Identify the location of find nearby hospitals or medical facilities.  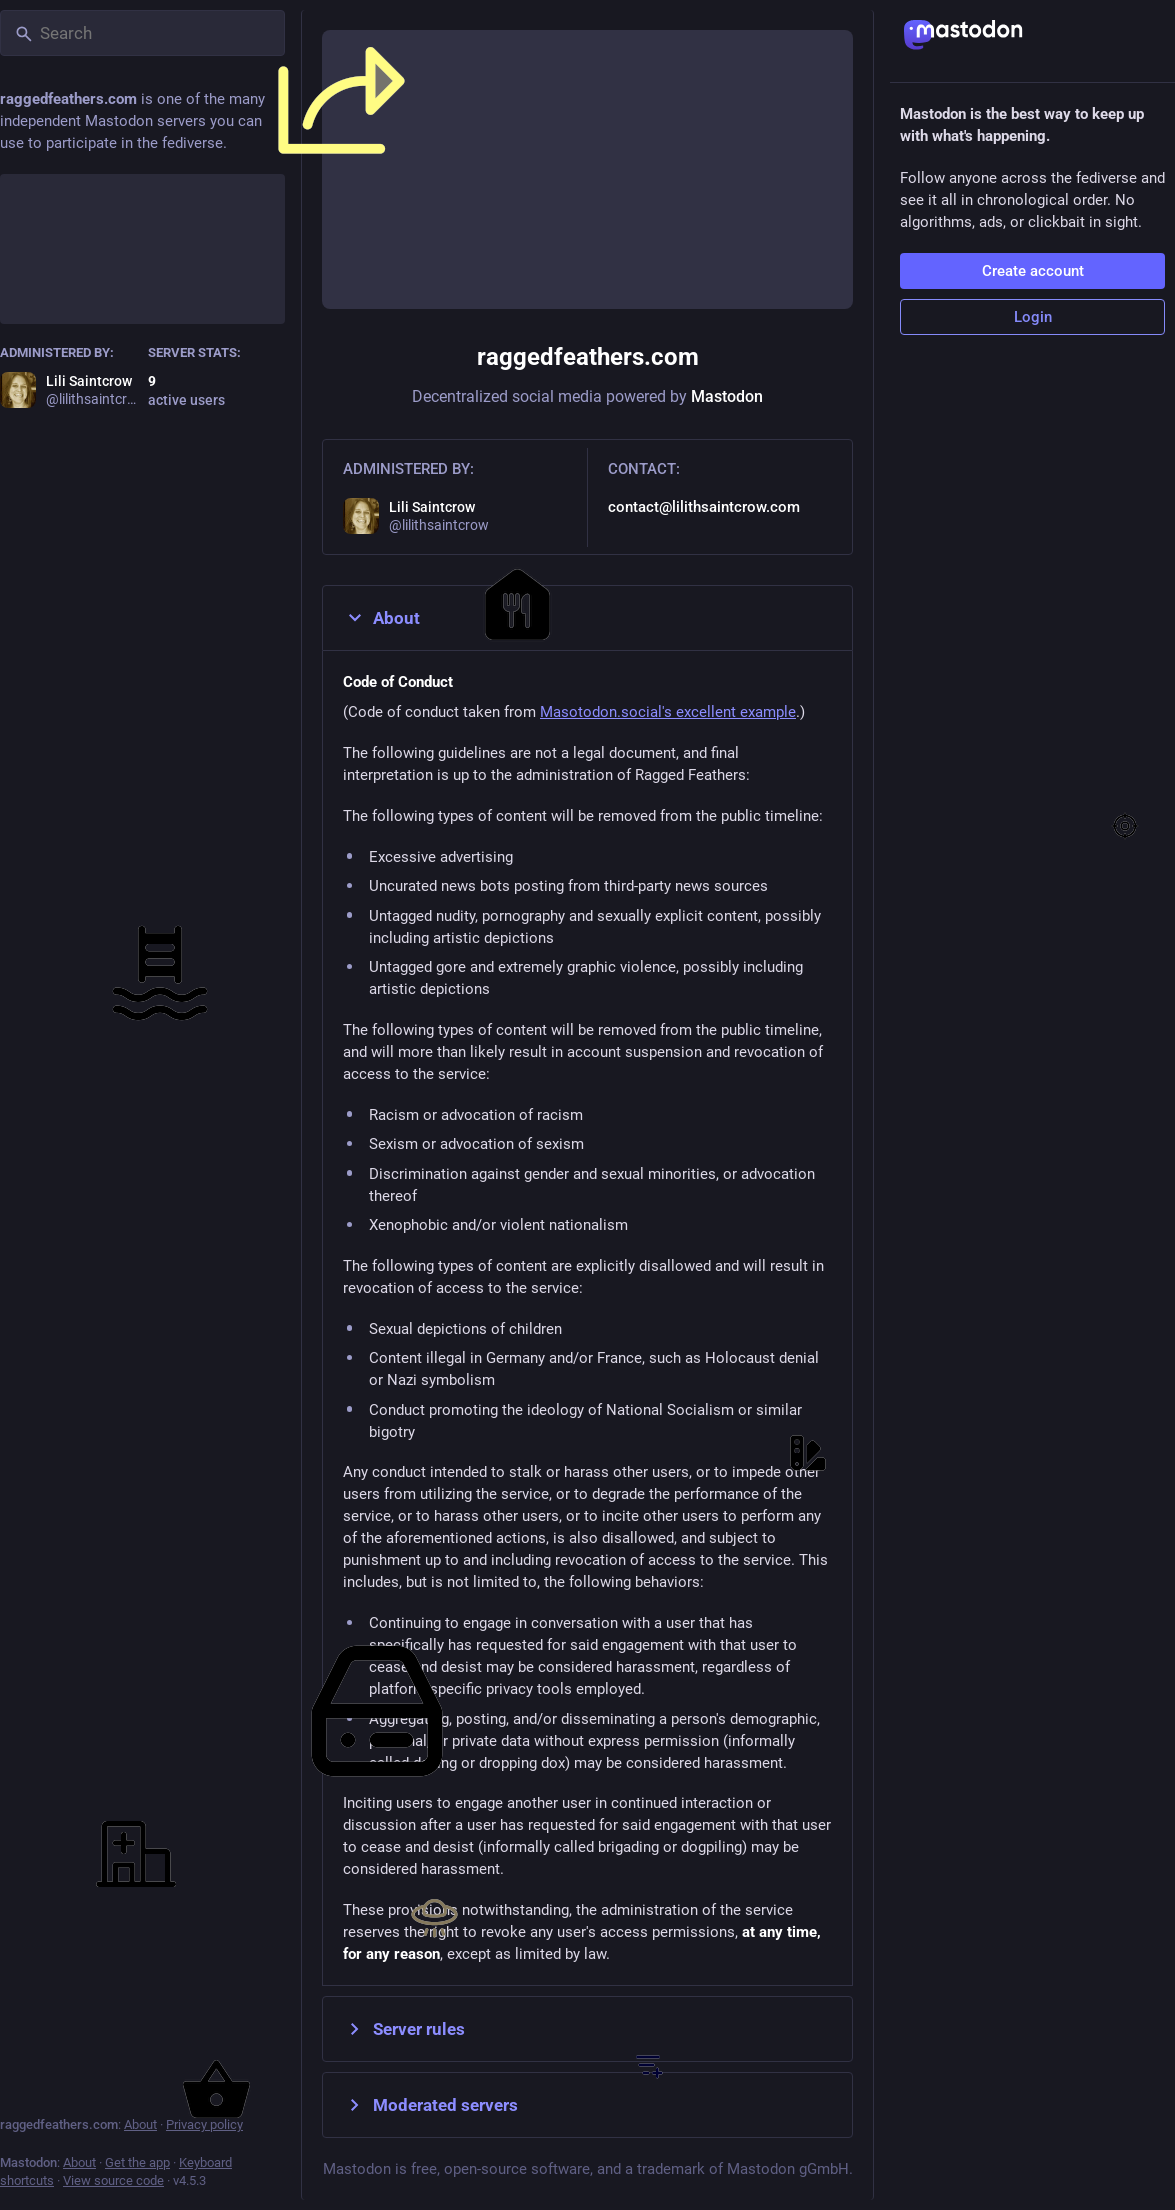
(132, 1854).